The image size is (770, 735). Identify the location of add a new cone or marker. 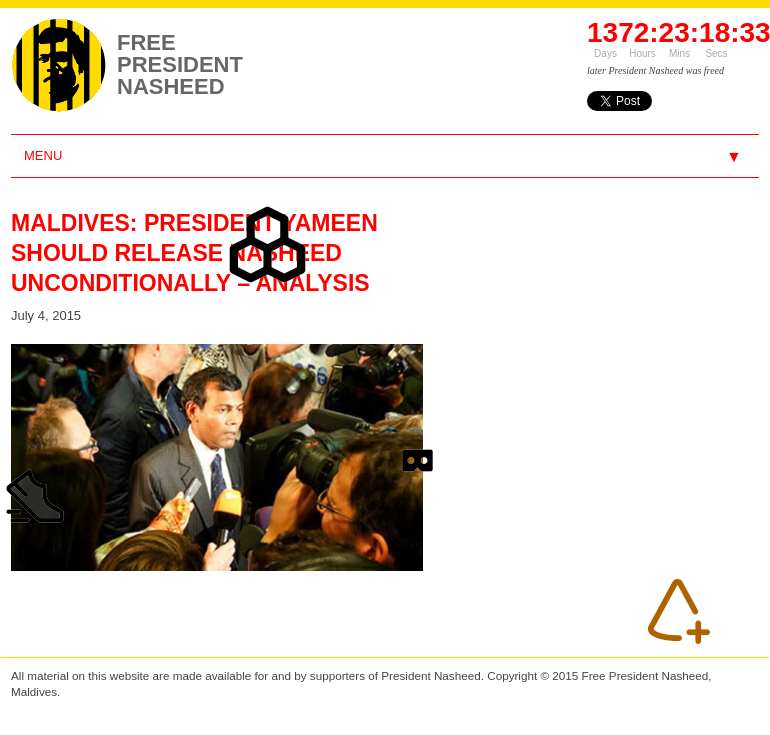
(677, 611).